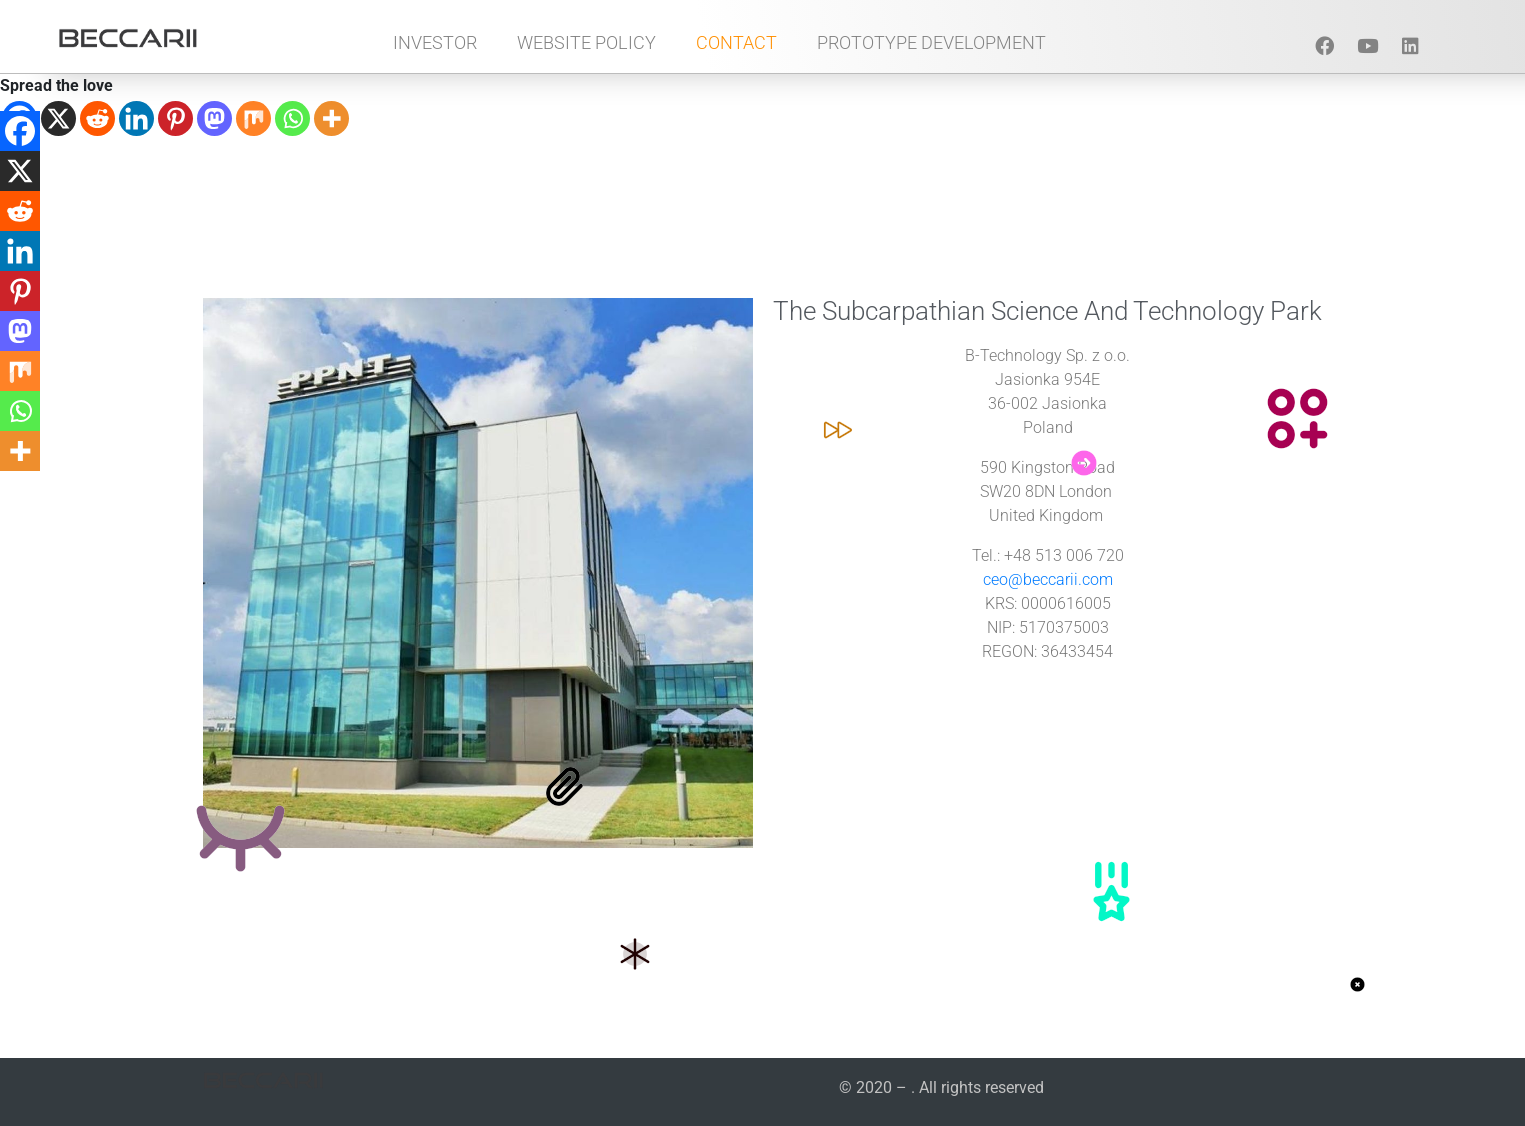 The width and height of the screenshot is (1525, 1126). Describe the element at coordinates (1111, 891) in the screenshot. I see `view achievements or awards` at that location.